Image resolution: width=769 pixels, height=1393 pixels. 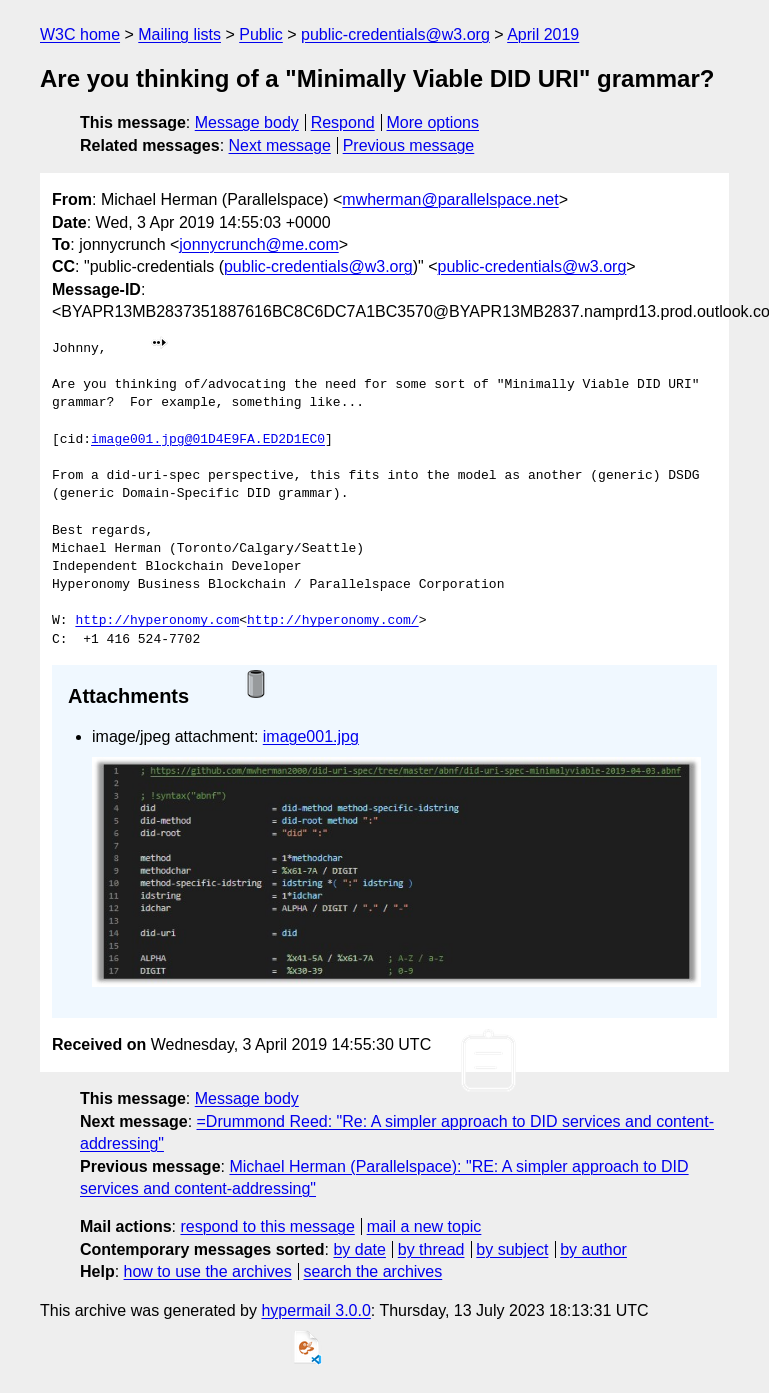 What do you see at coordinates (256, 684) in the screenshot?
I see `mac pro (cylinder model) in finder sidebar` at bounding box center [256, 684].